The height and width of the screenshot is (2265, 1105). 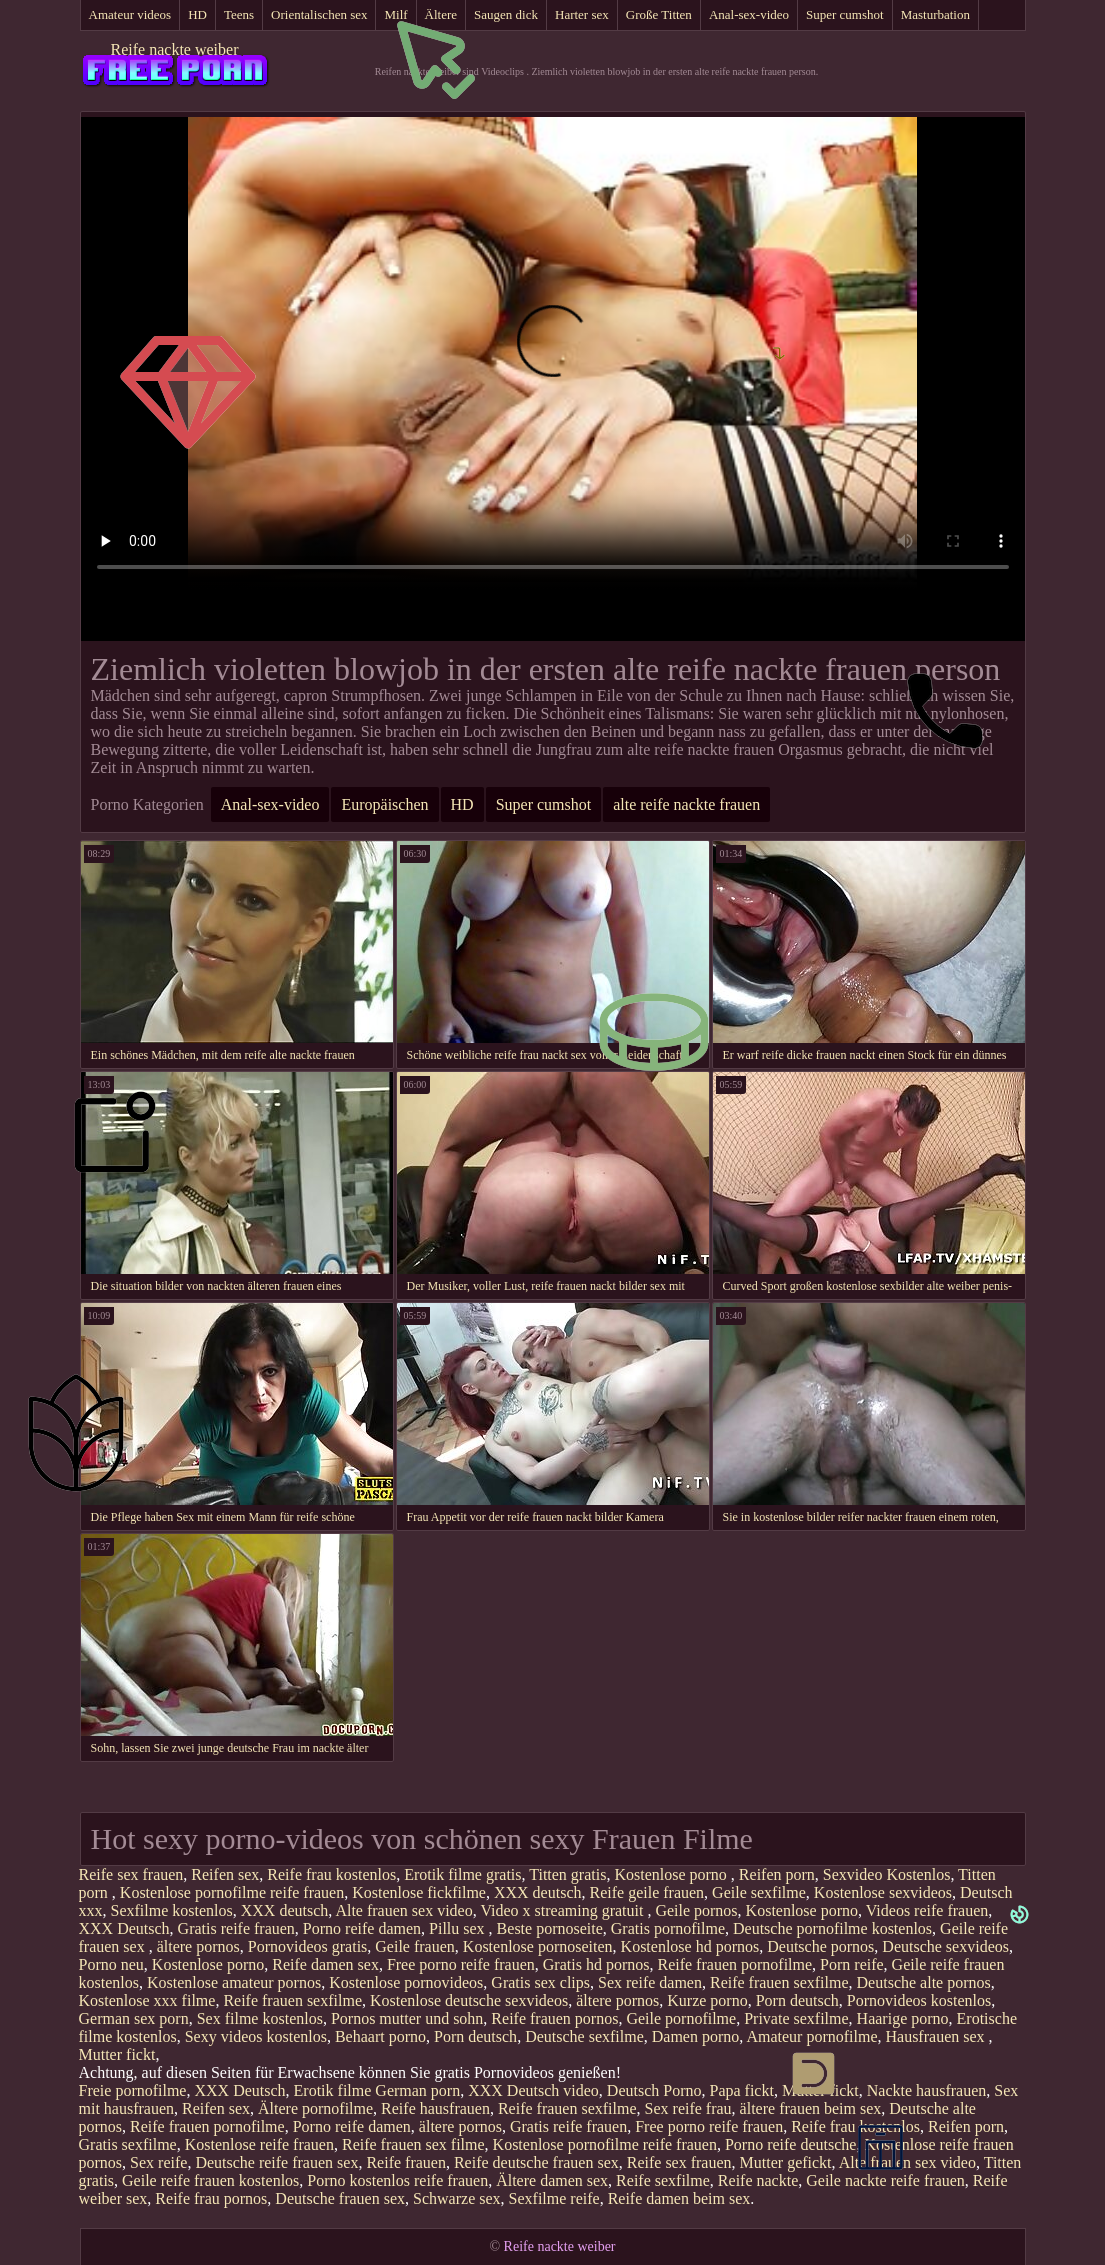 I want to click on indicates a superset relationship in mathematical notation, so click(x=813, y=2073).